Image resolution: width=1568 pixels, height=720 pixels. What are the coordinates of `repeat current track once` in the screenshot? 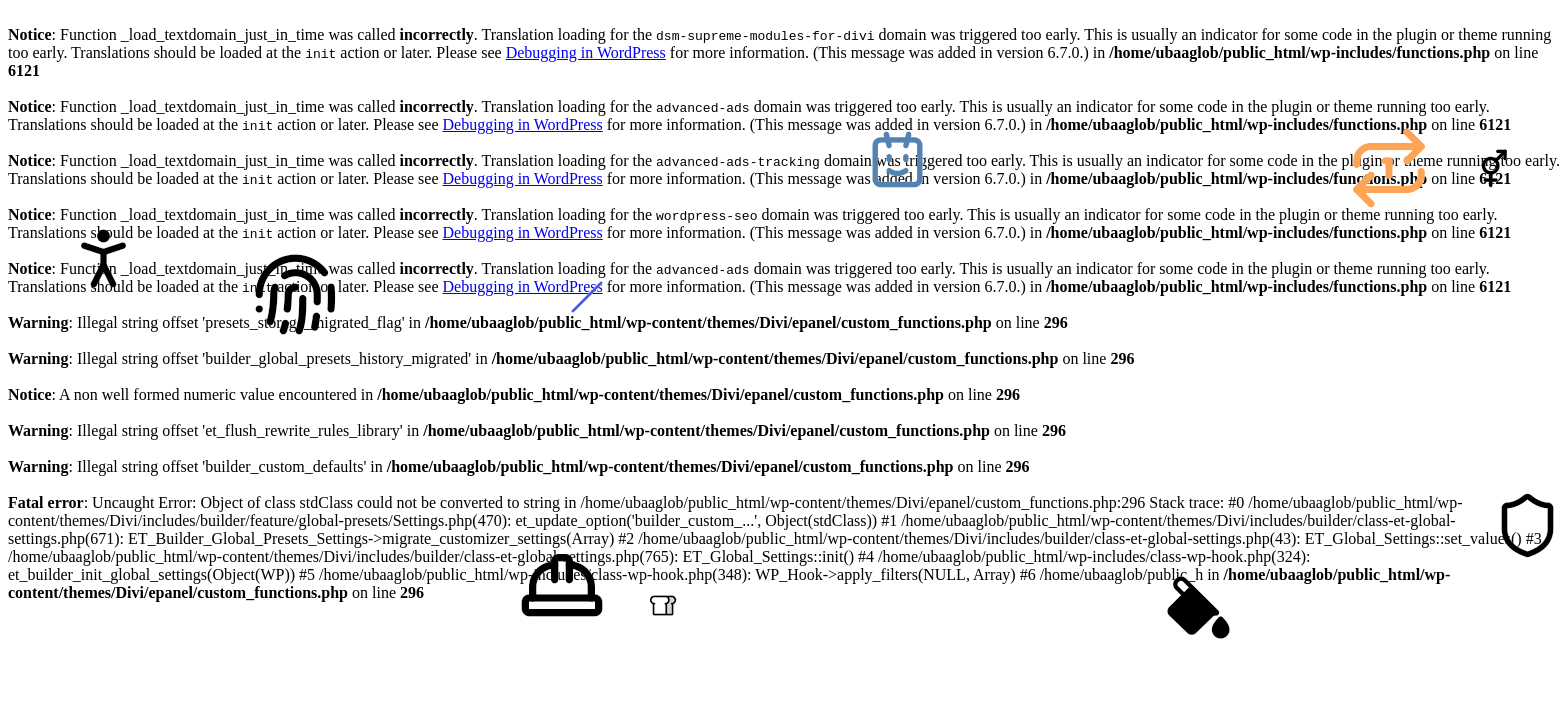 It's located at (1389, 168).